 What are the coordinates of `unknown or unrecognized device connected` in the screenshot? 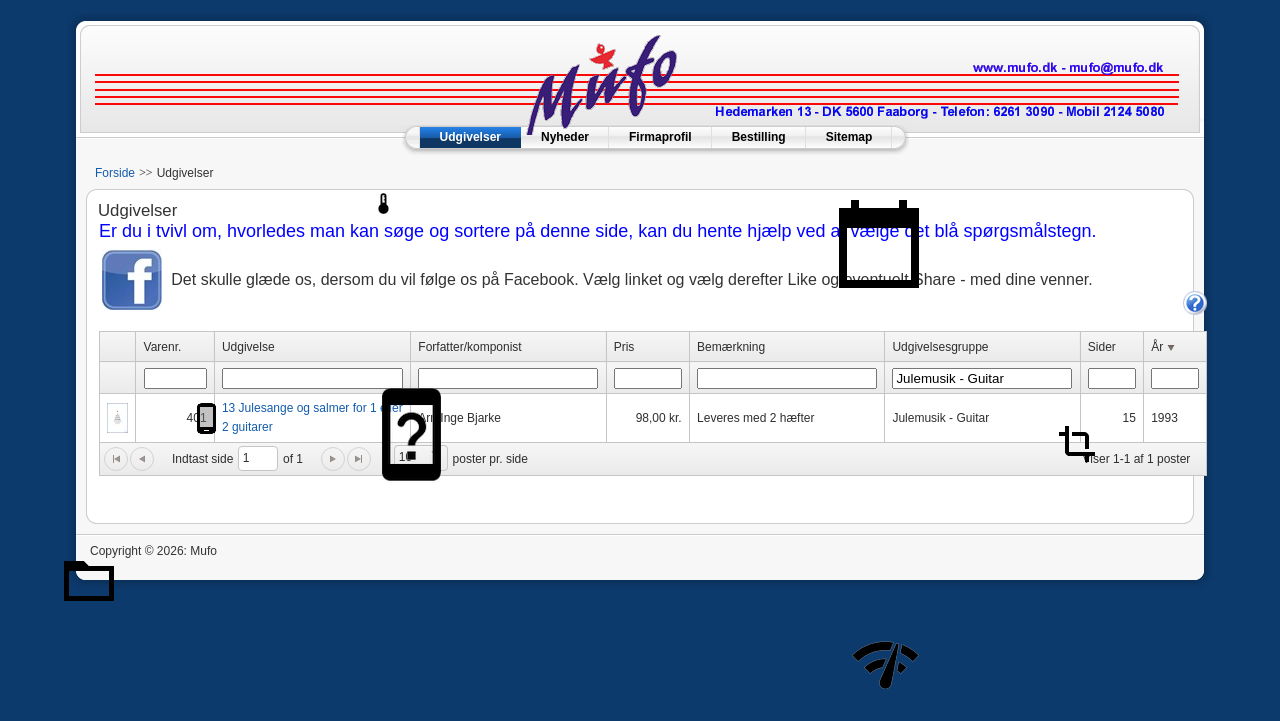 It's located at (411, 434).